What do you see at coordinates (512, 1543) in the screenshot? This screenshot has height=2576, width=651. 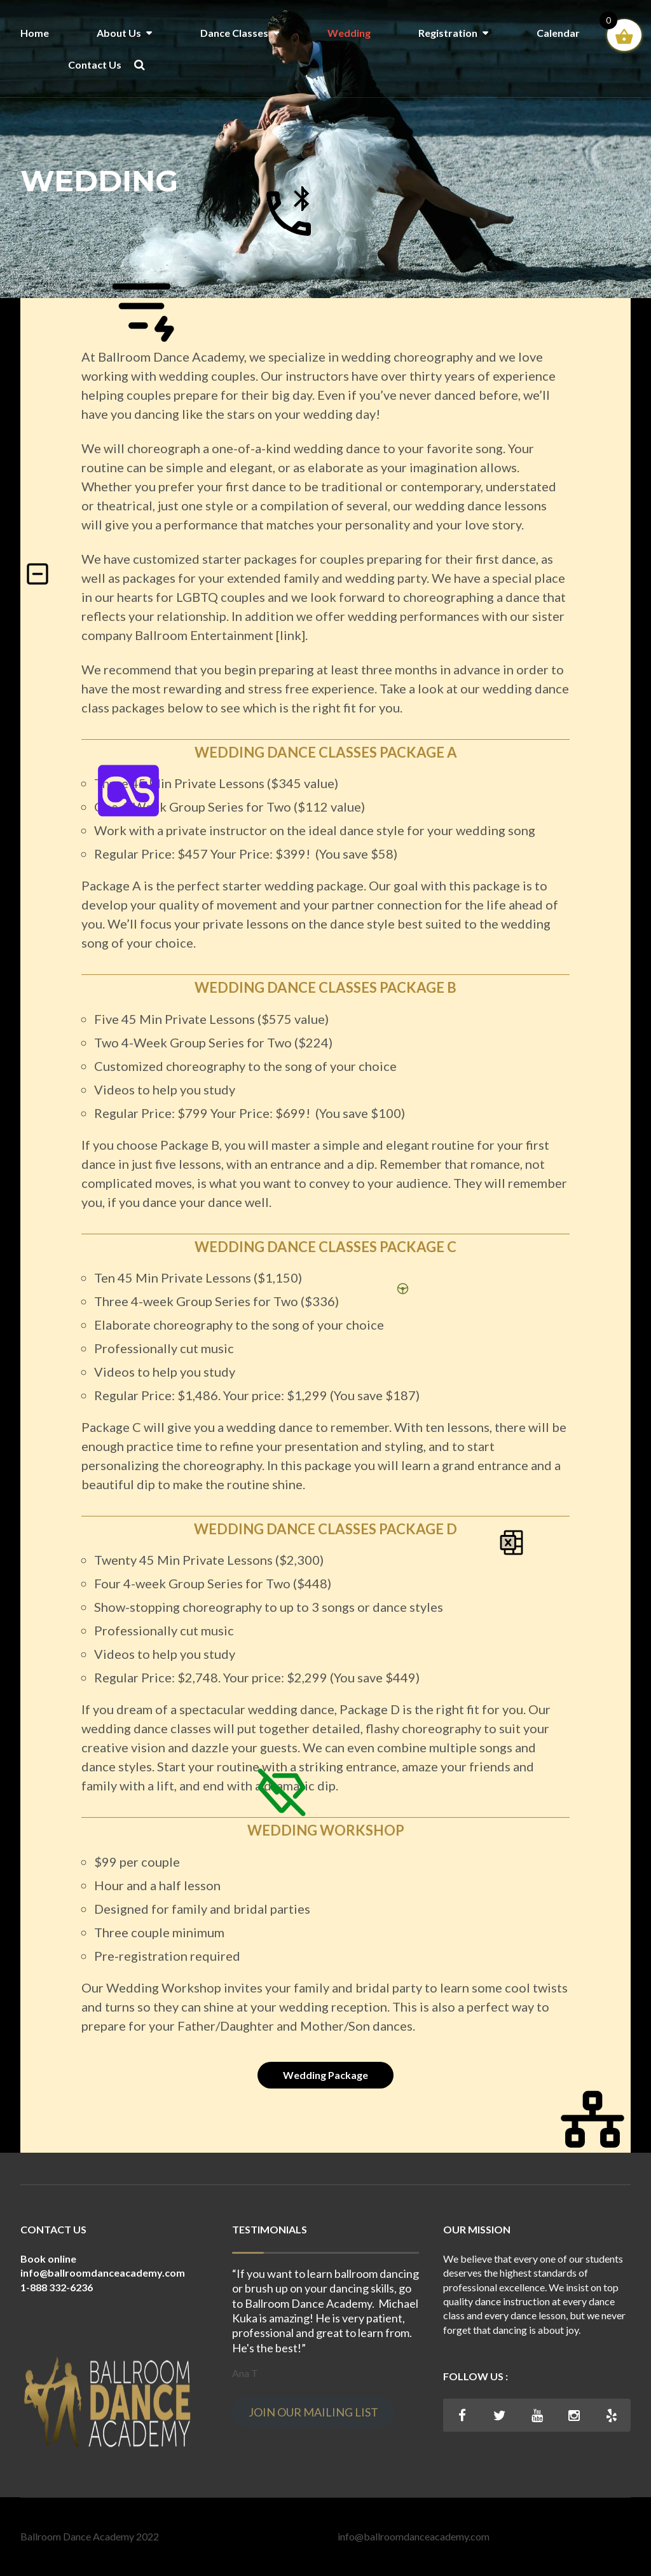 I see `open microsoft excel` at bounding box center [512, 1543].